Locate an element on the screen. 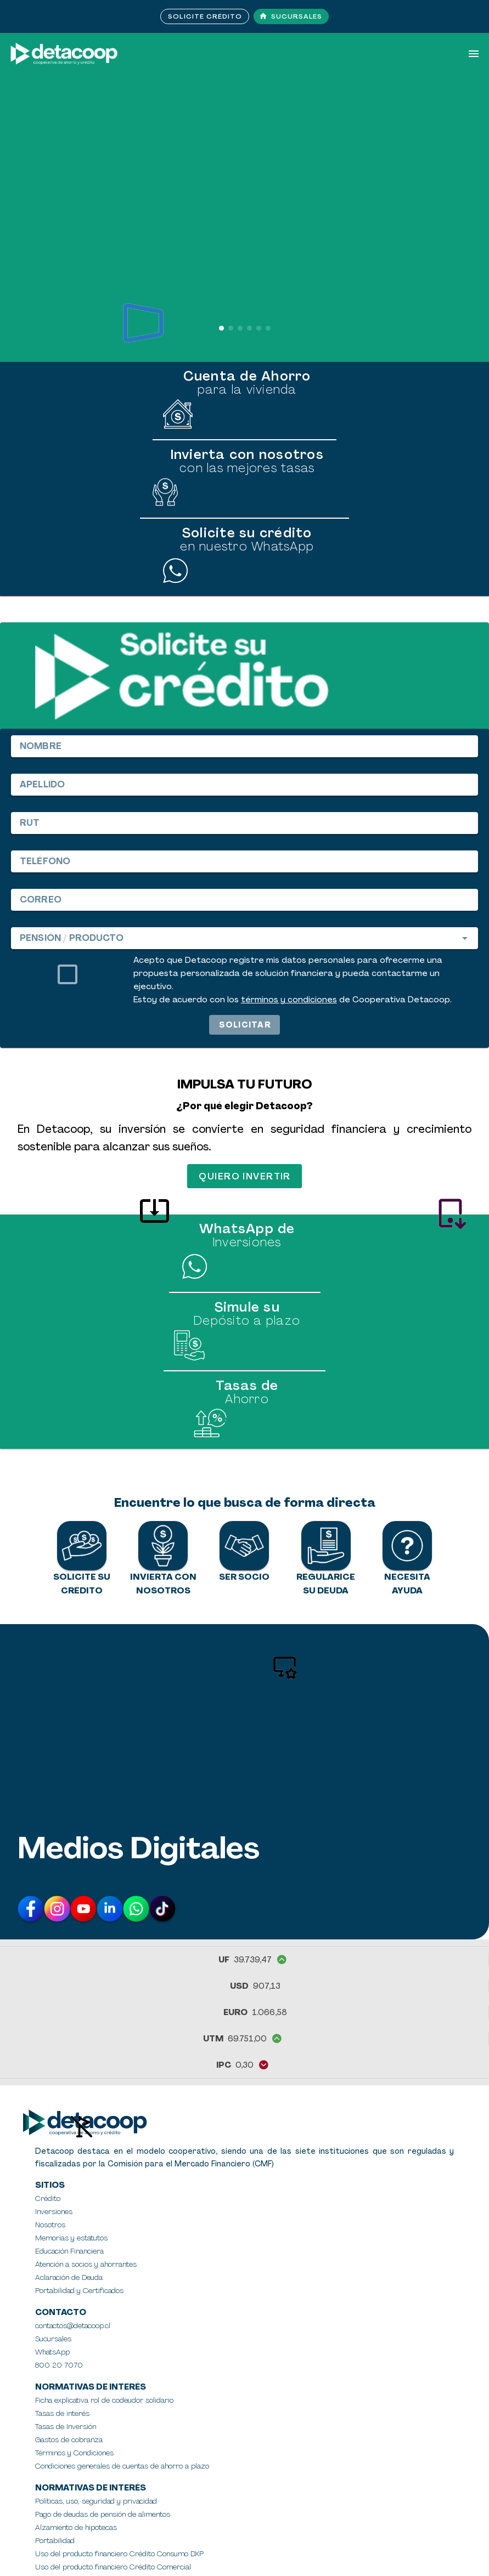  skew or shear object horizontally is located at coordinates (143, 323).